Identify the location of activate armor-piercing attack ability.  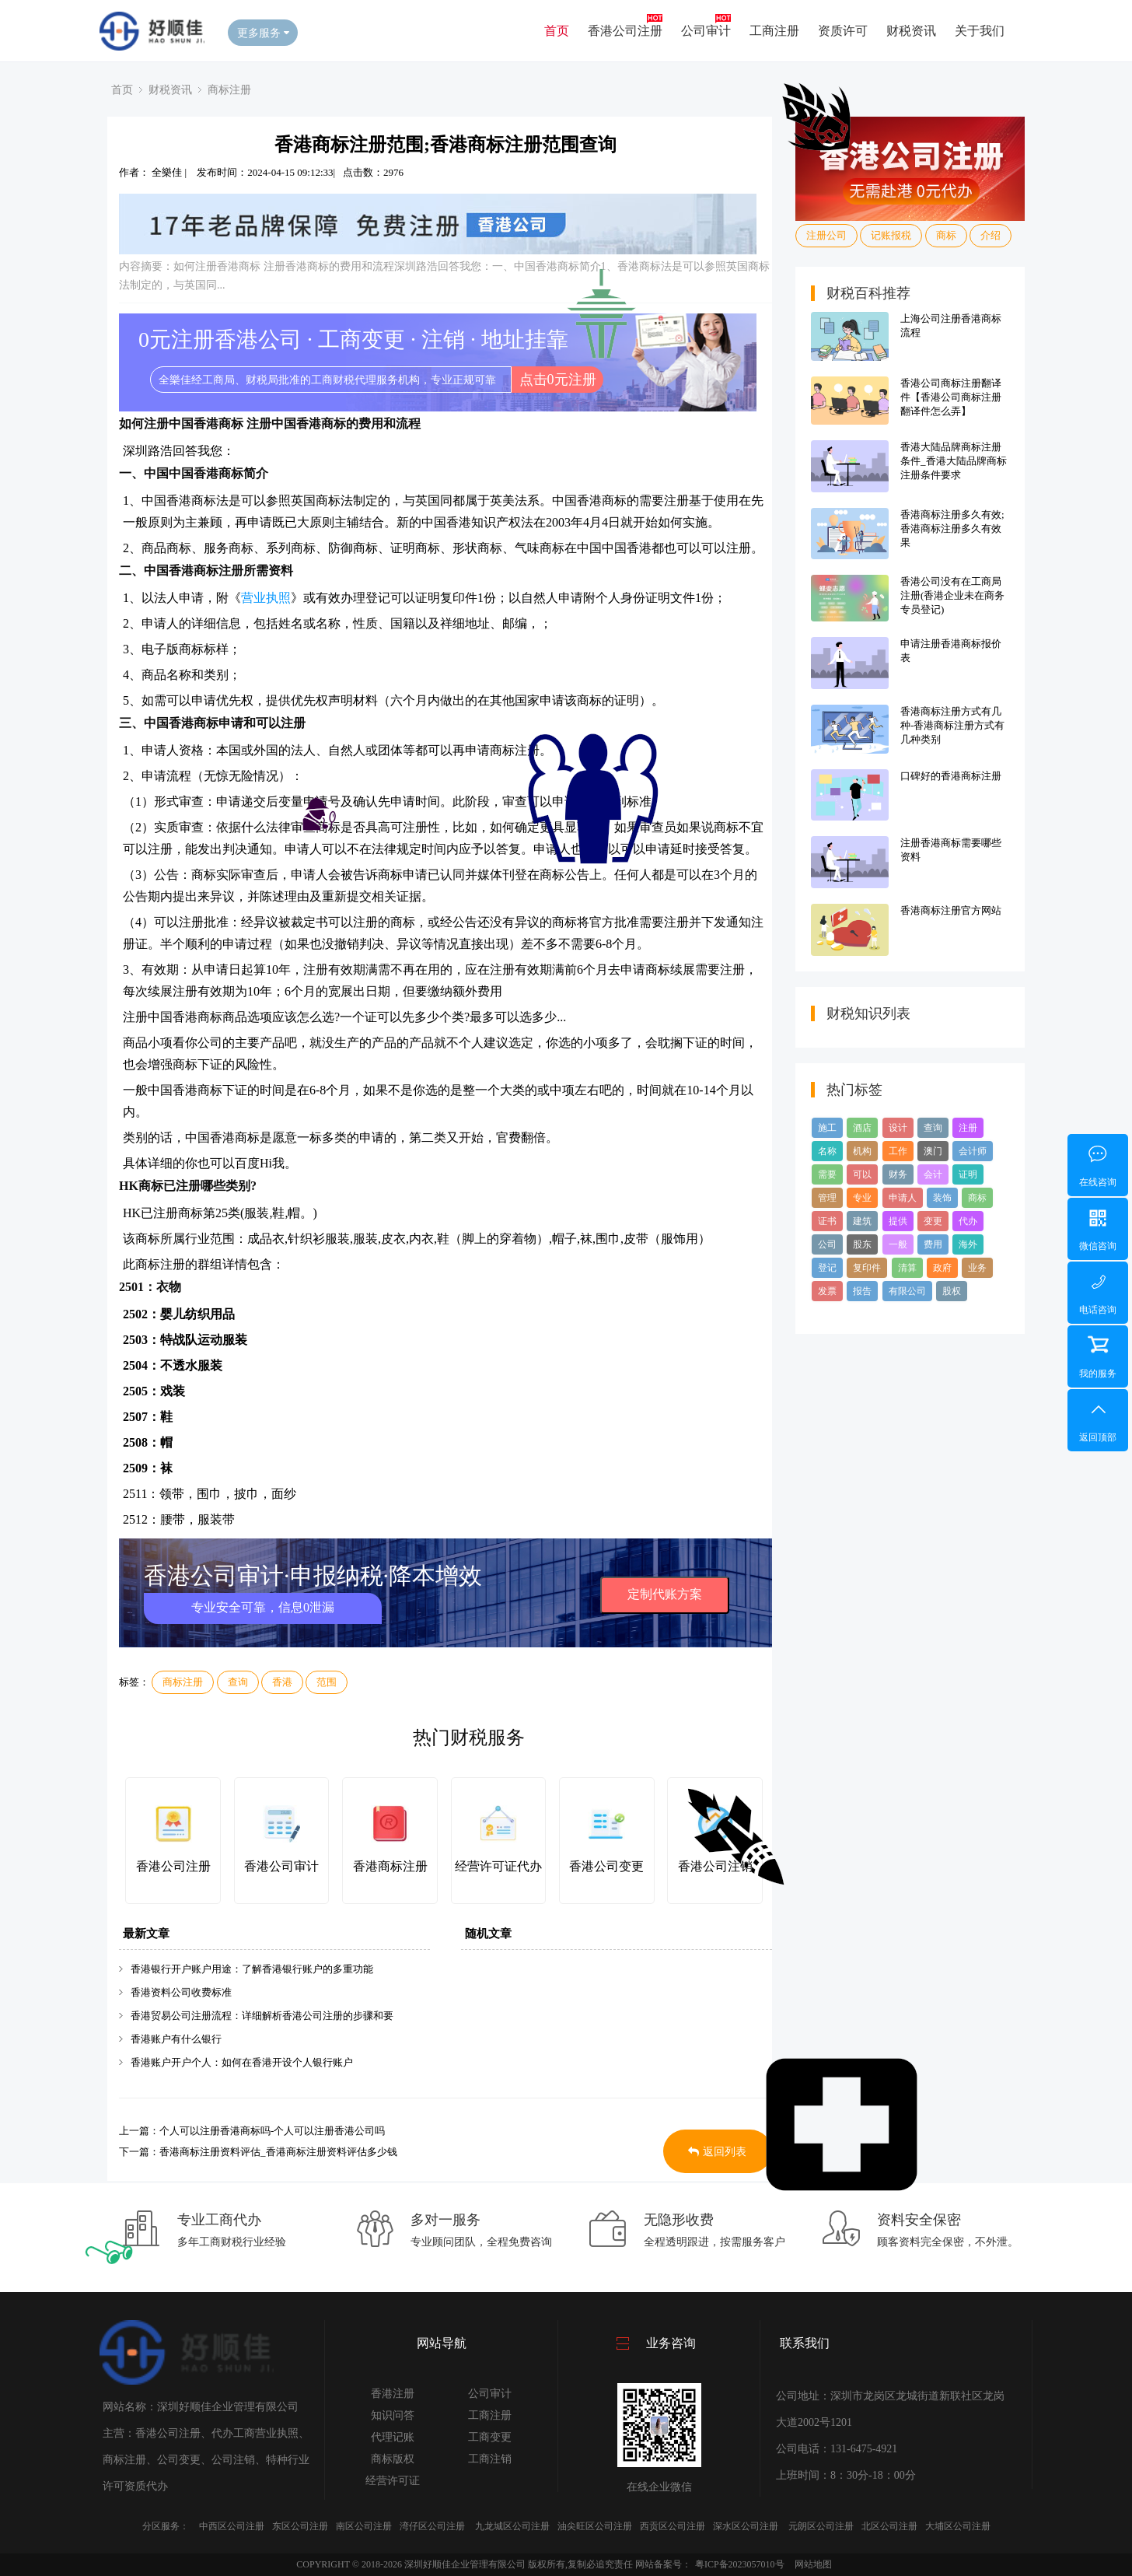
(816, 117).